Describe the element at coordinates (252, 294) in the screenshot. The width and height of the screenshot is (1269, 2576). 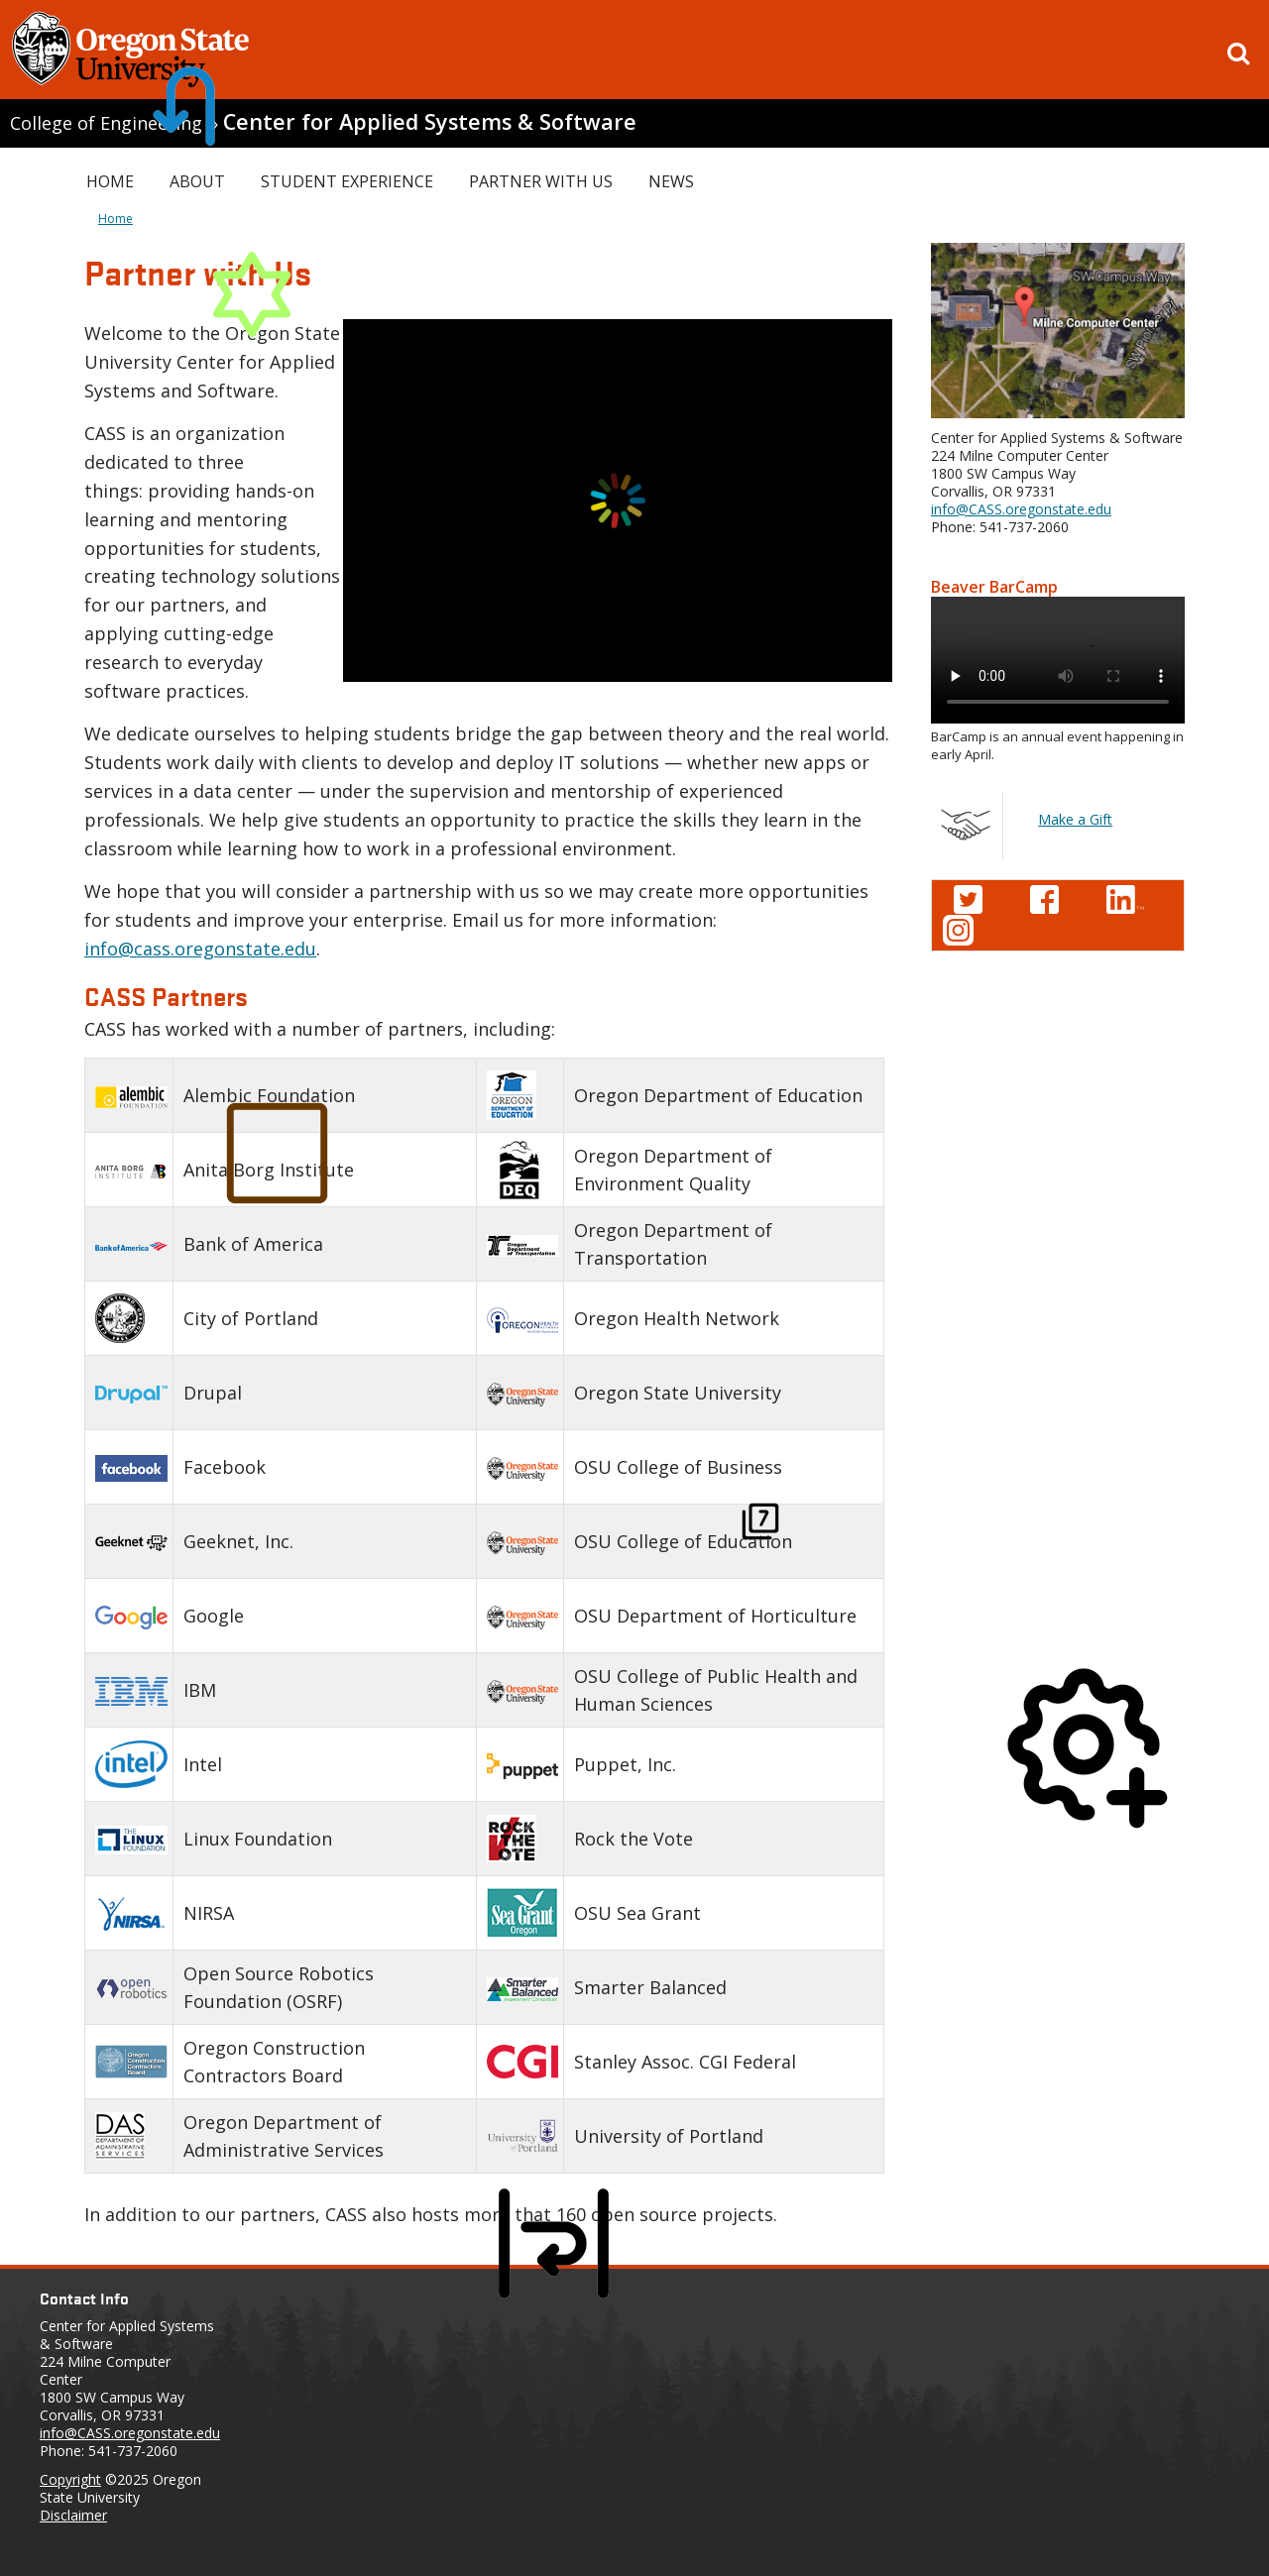
I see `indicates jewish or kosher-related content` at that location.